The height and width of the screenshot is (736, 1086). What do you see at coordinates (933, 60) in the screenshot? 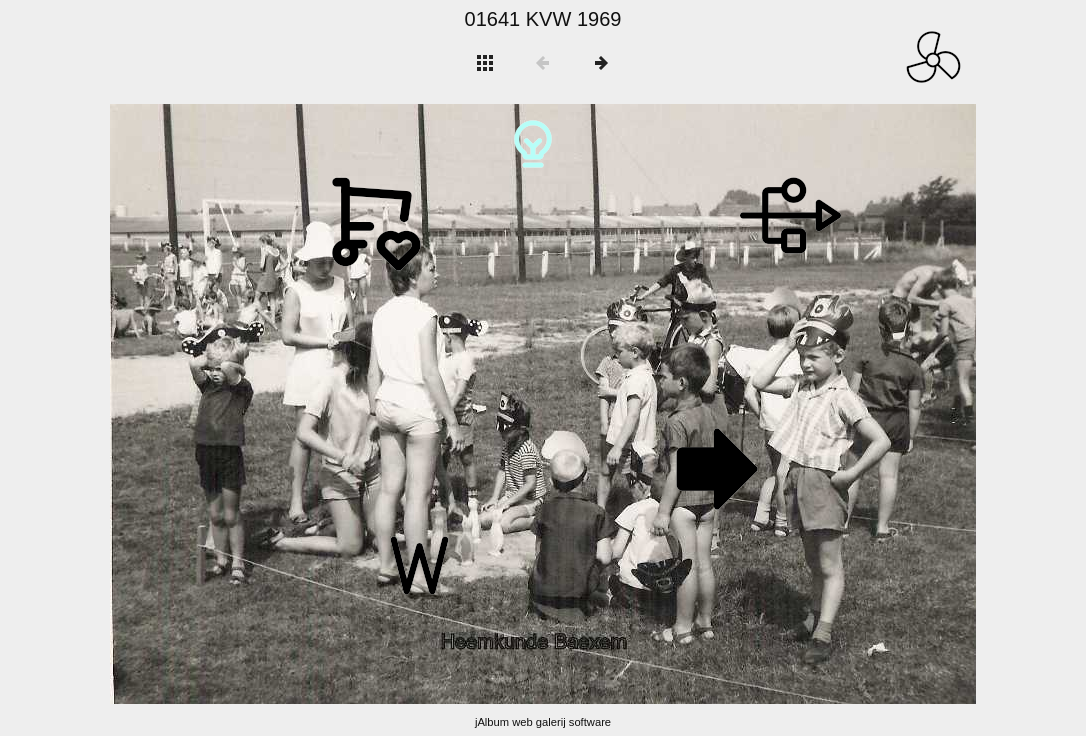
I see `adjust fan or ventilation settings` at bounding box center [933, 60].